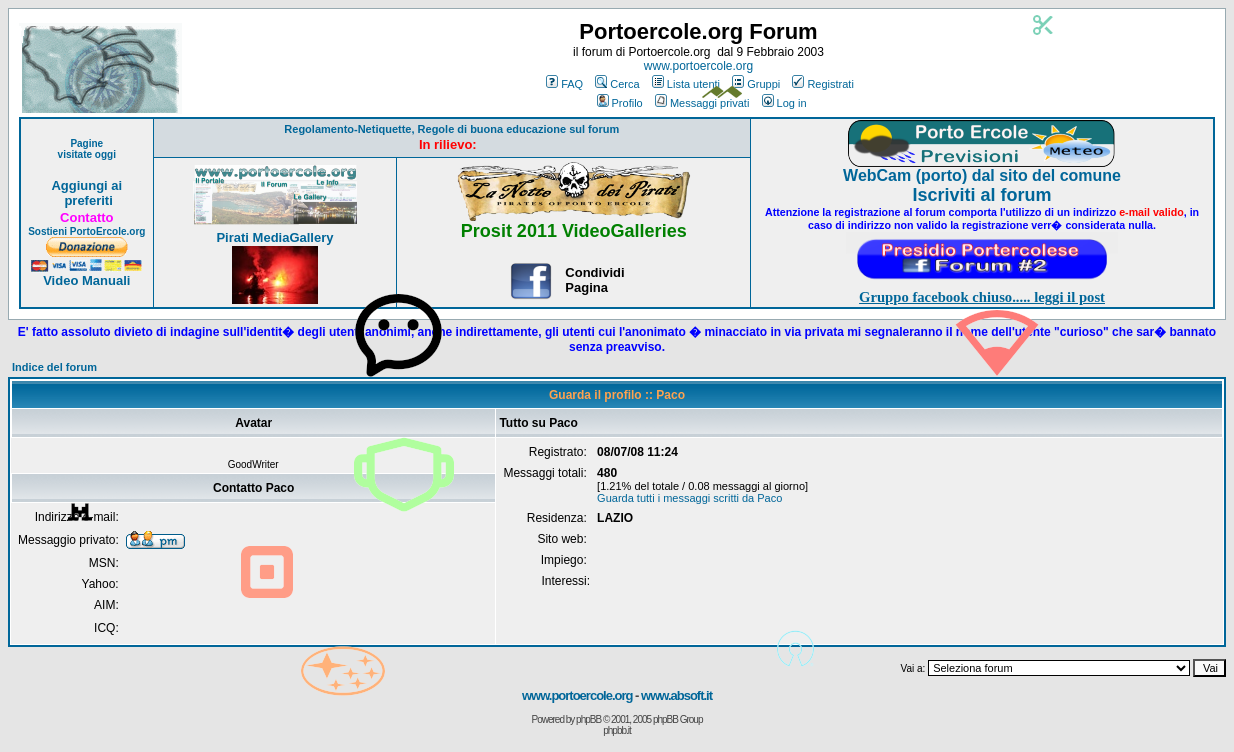  I want to click on open the Square payment app, so click(267, 572).